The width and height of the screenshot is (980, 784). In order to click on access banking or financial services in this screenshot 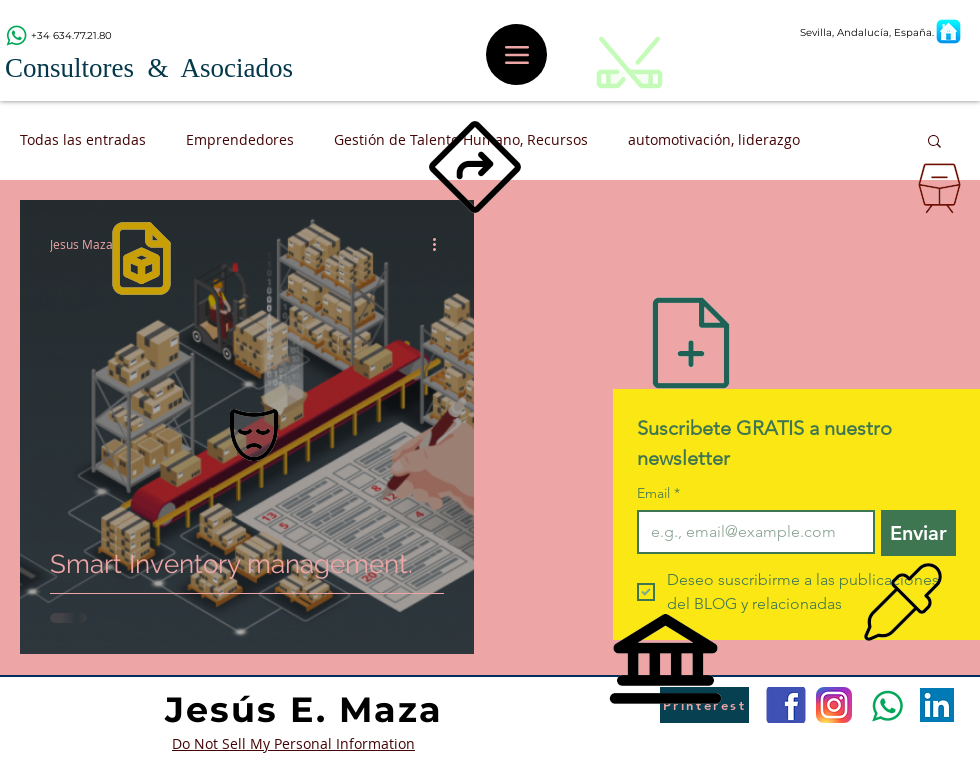, I will do `click(665, 662)`.